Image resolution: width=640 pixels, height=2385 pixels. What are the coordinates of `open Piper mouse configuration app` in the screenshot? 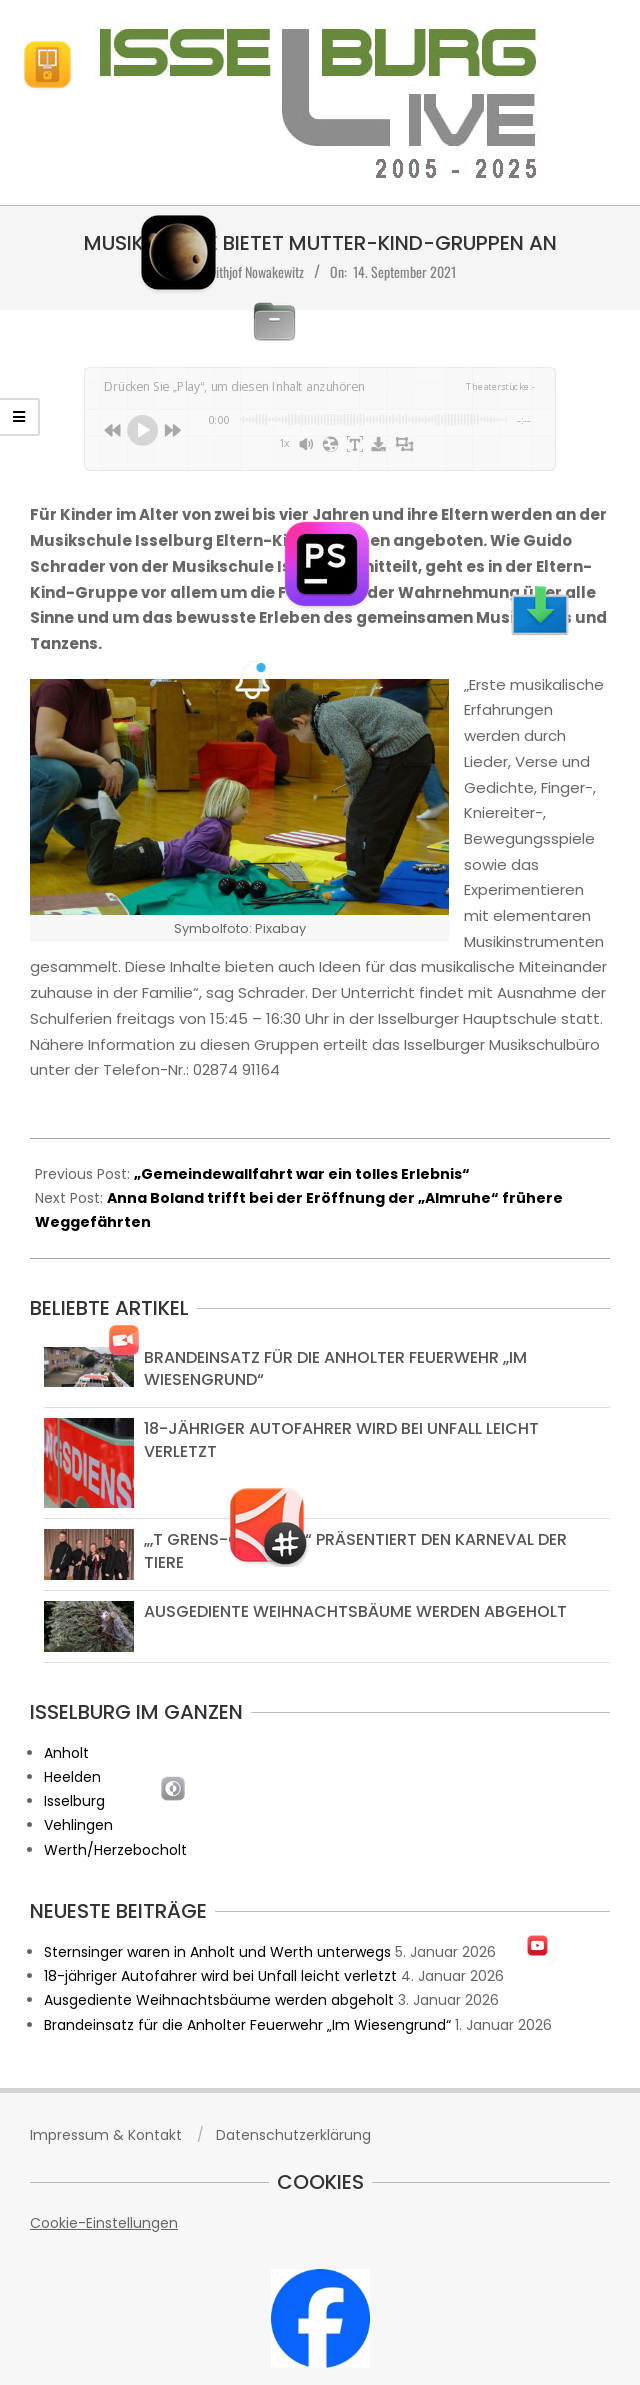 It's located at (47, 64).